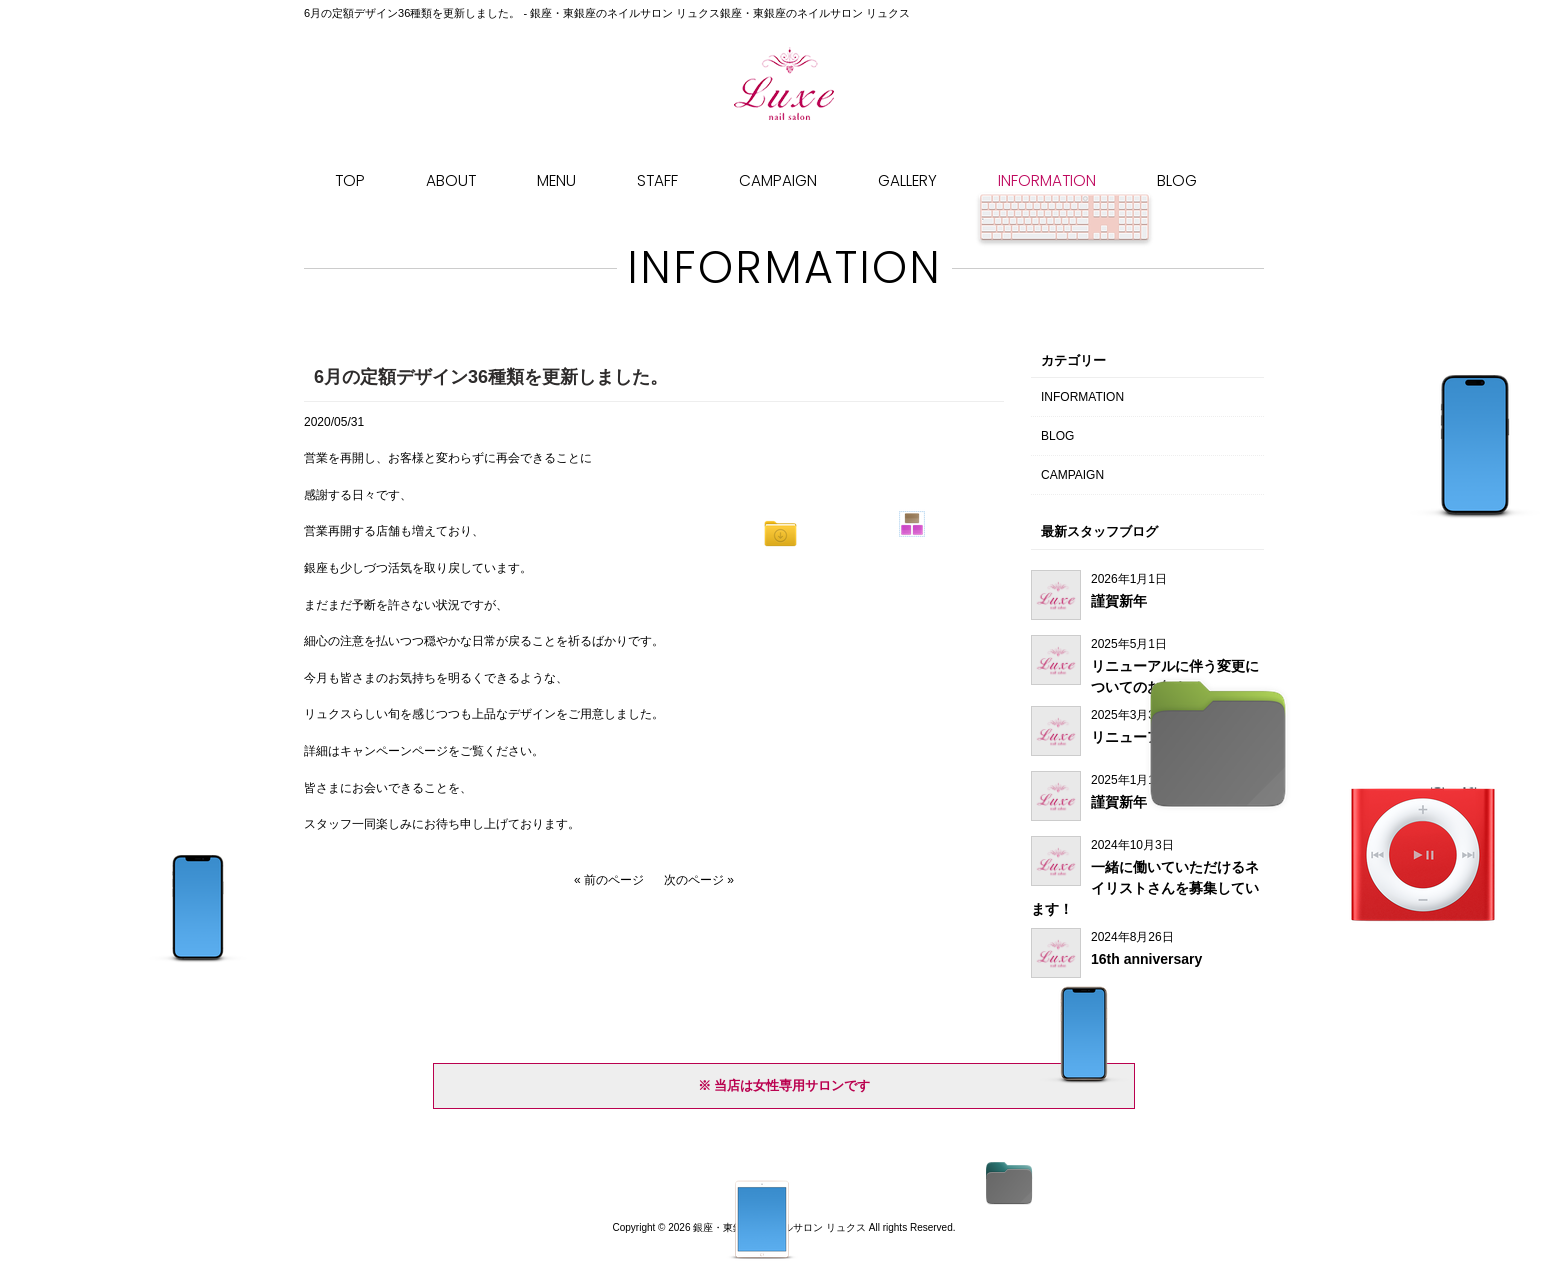 The width and height of the screenshot is (1568, 1274). Describe the element at coordinates (1475, 447) in the screenshot. I see `iPhone 16 device icon` at that location.